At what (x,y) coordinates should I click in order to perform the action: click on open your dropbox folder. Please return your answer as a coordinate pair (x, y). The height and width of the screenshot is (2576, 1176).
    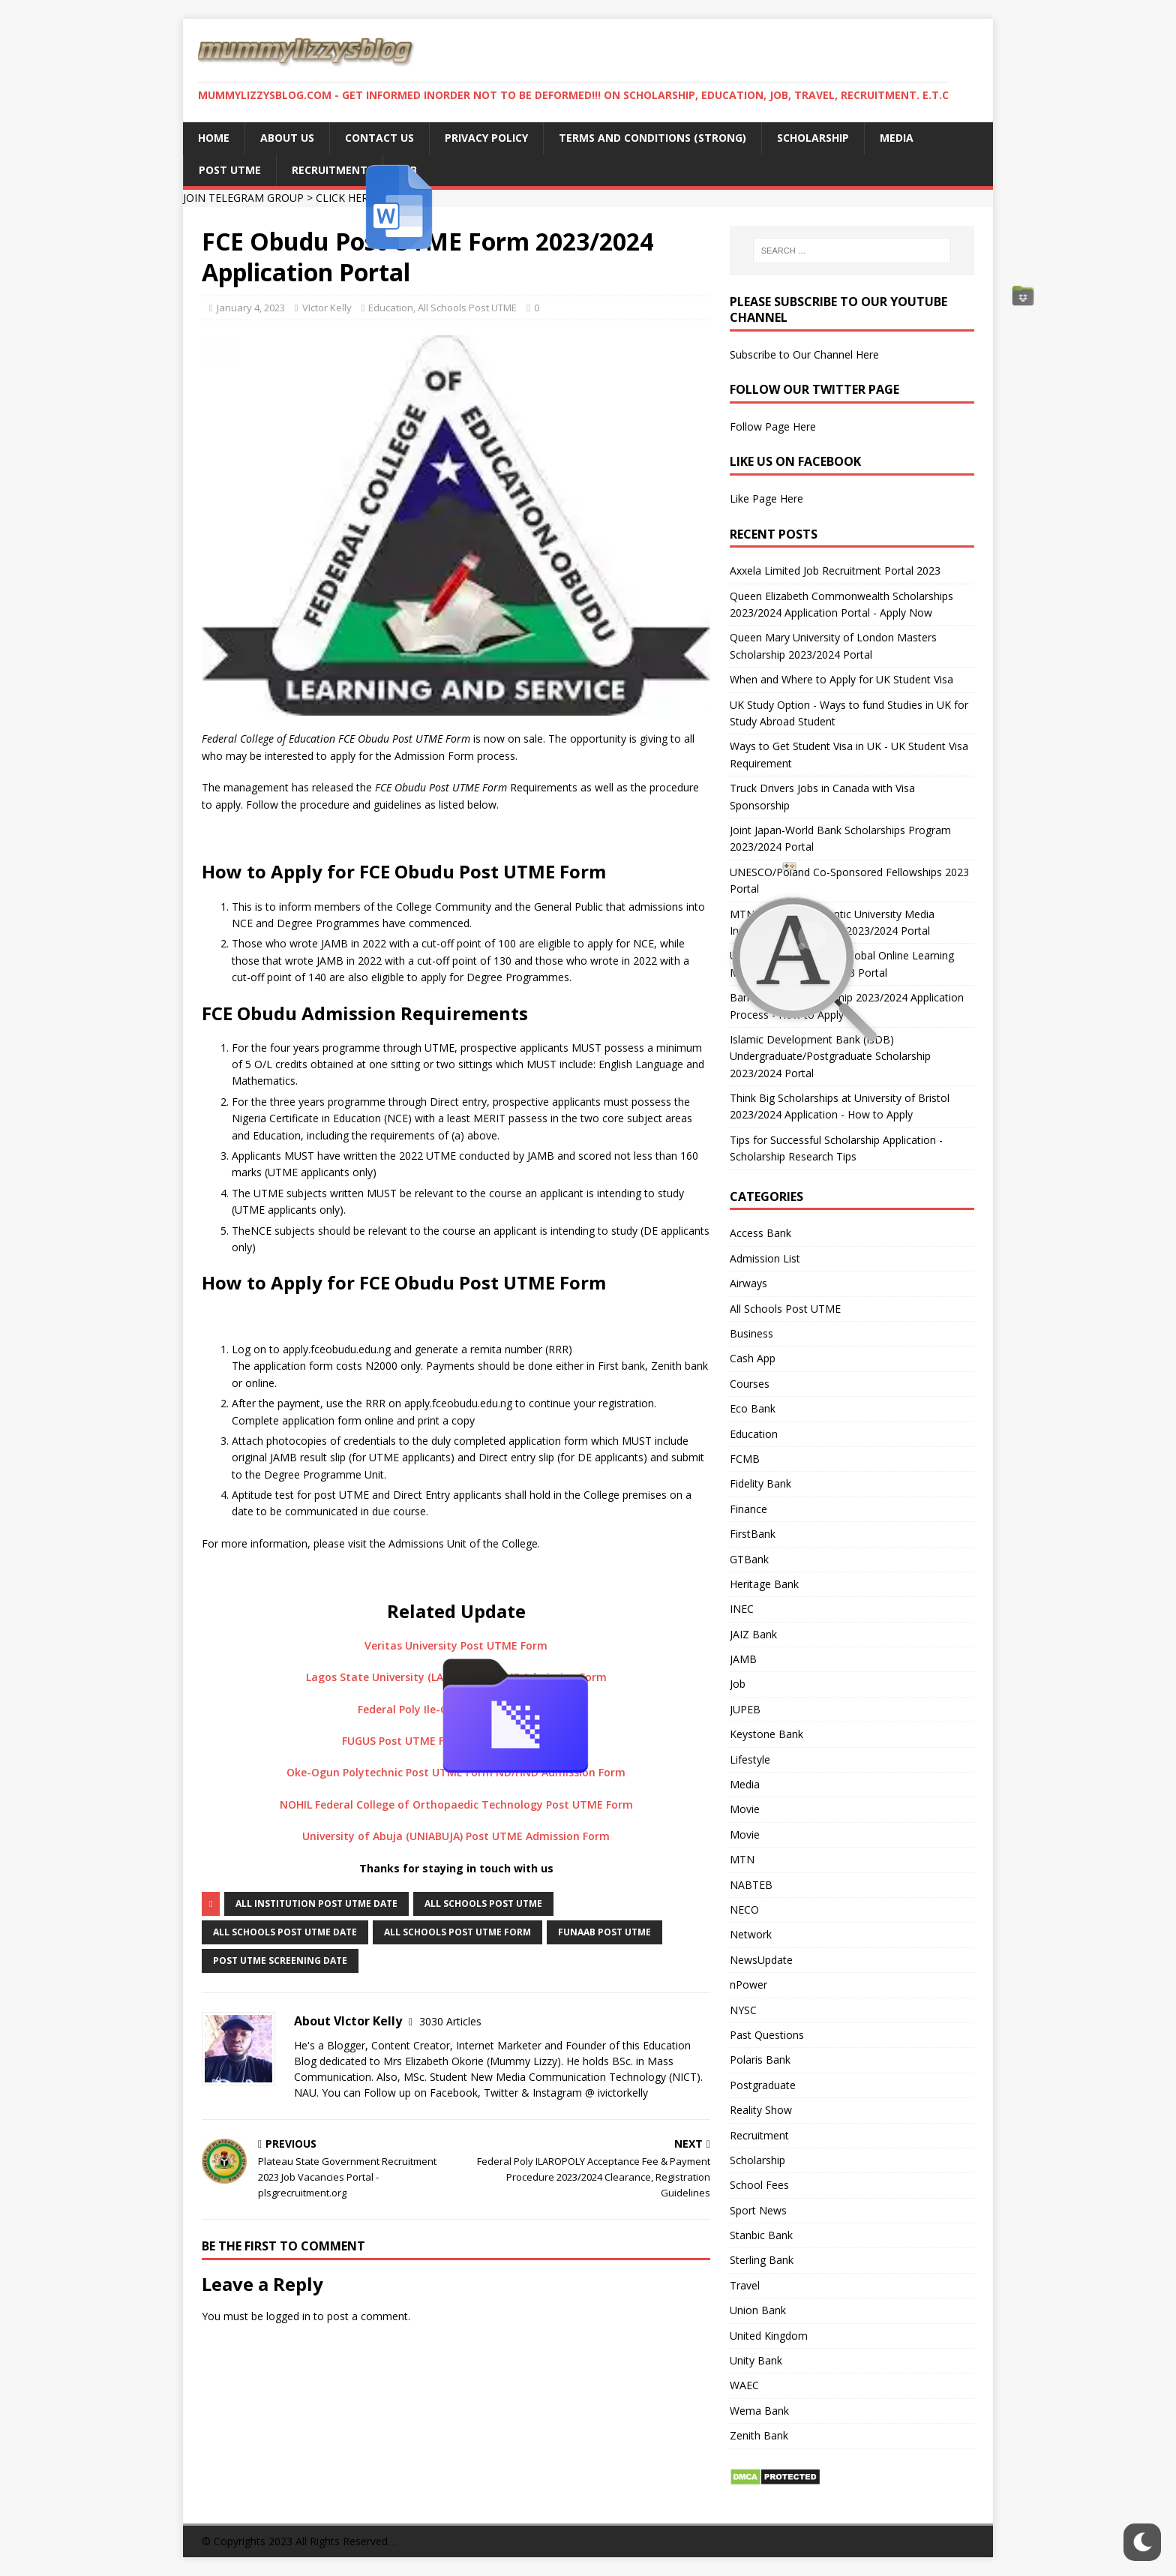
    Looking at the image, I should click on (1023, 296).